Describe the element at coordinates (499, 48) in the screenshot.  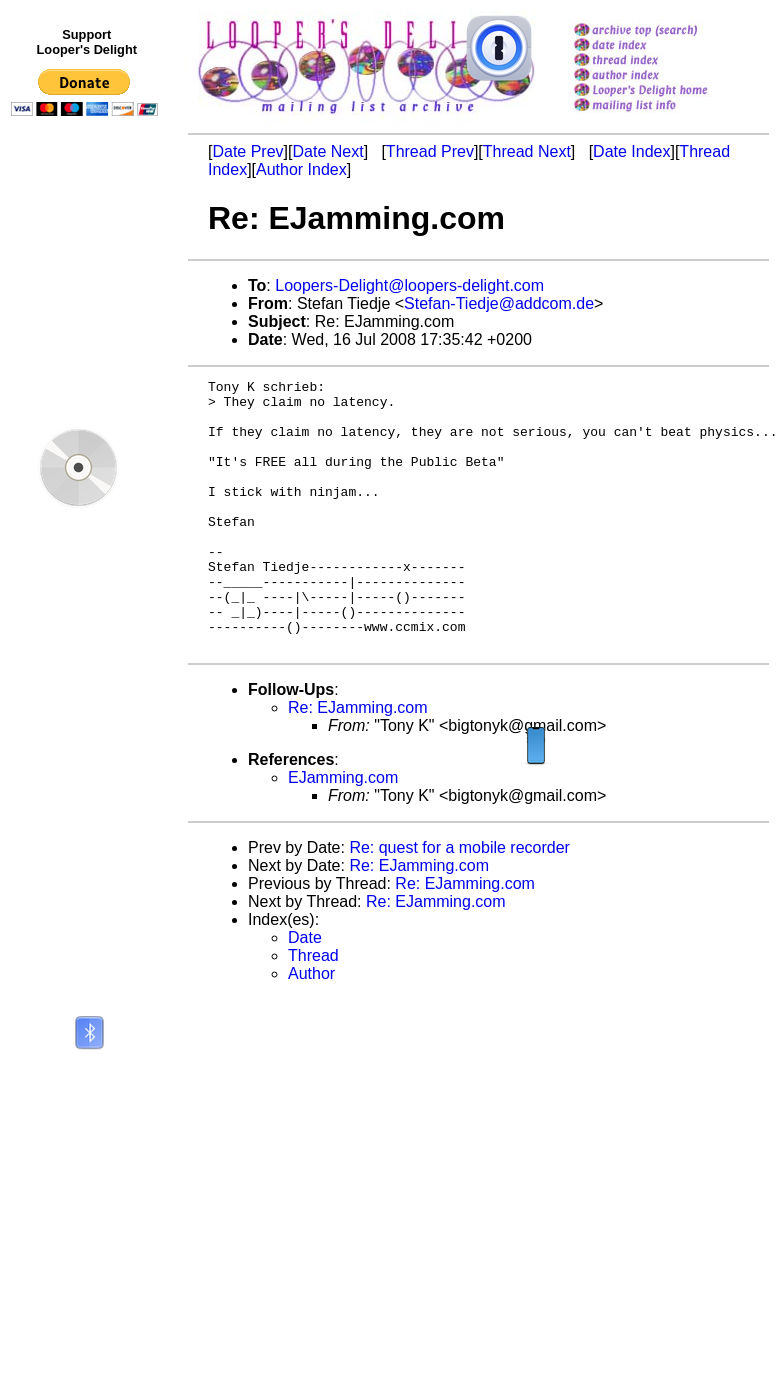
I see `open 1Password to access saved passwords` at that location.